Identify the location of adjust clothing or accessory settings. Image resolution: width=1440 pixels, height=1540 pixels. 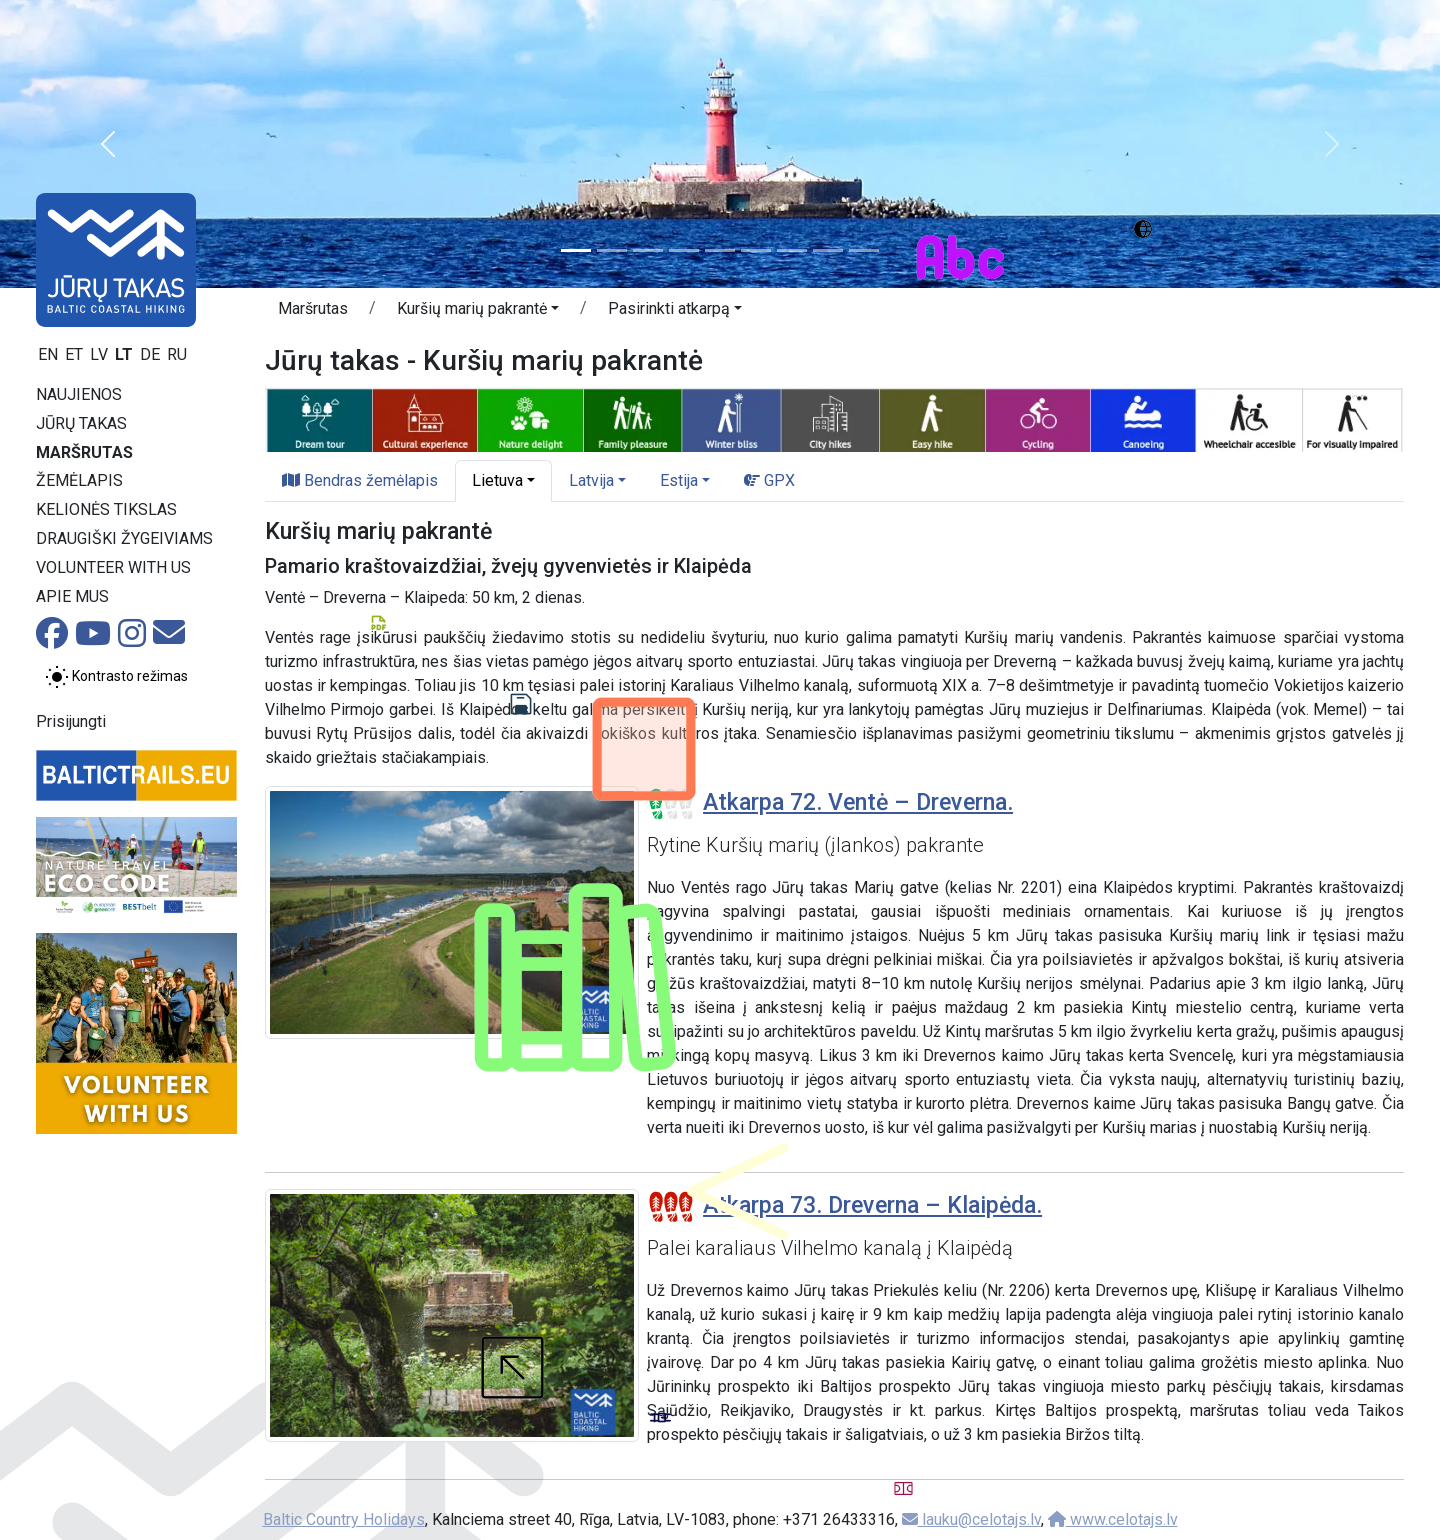
(660, 1417).